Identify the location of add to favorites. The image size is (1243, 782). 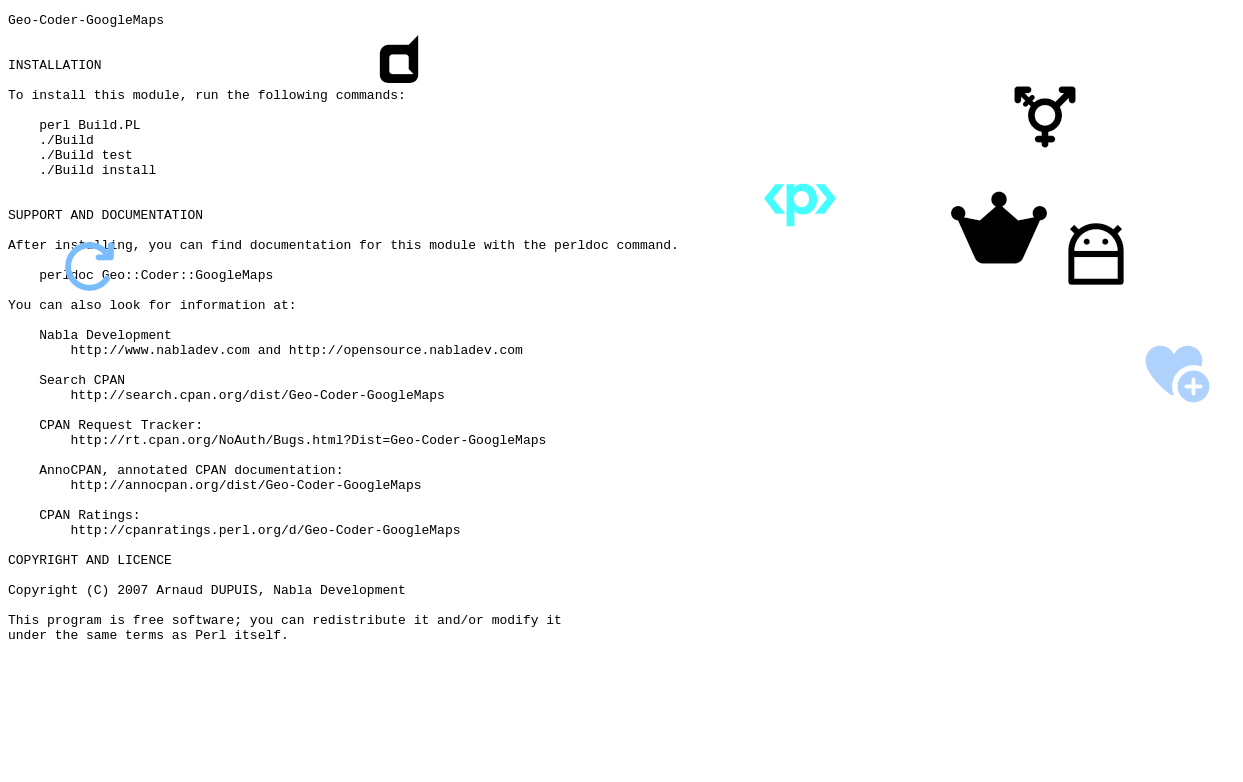
(1177, 370).